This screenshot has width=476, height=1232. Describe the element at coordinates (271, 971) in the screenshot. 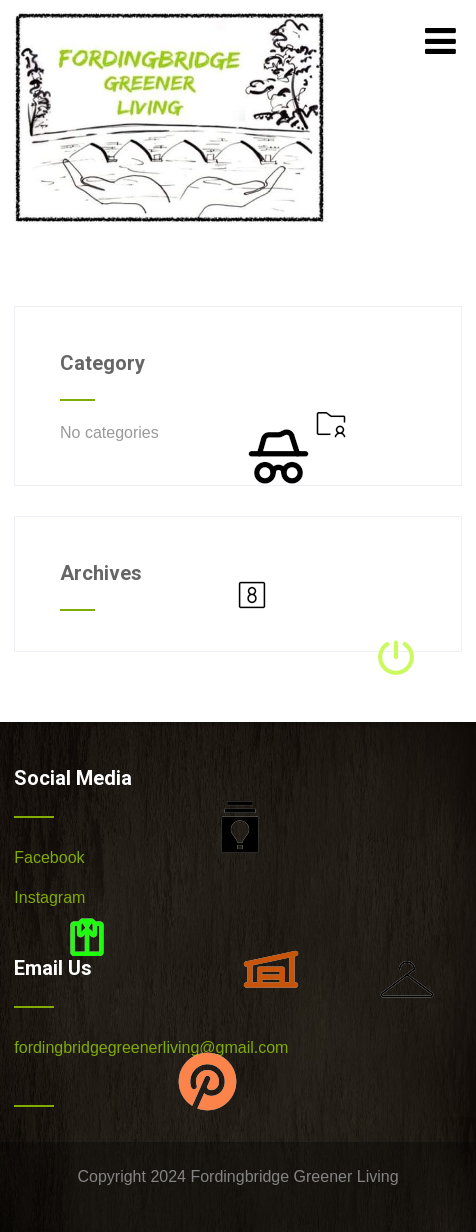

I see `access warehouse or storage inventory` at that location.